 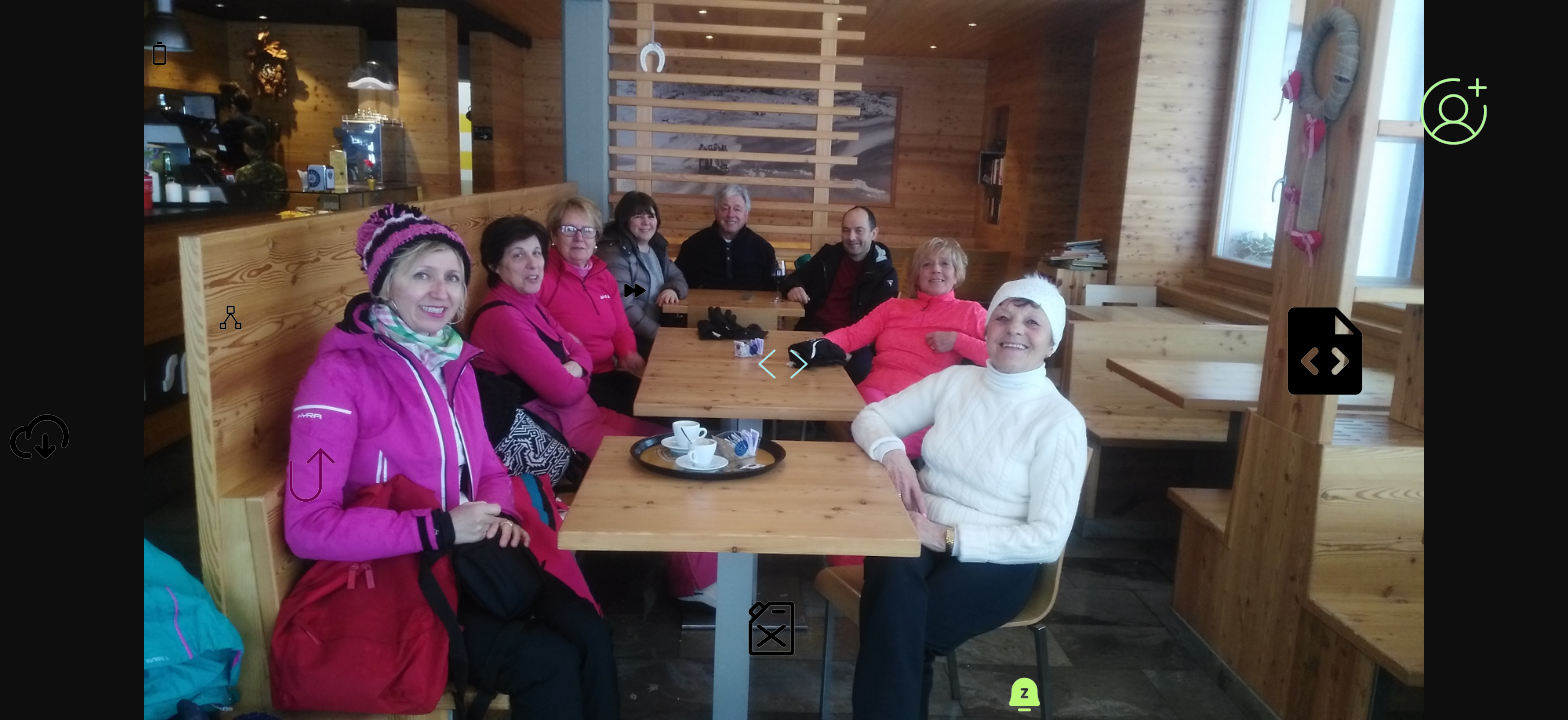 What do you see at coordinates (159, 53) in the screenshot?
I see `indicates battery is empty or depleted` at bounding box center [159, 53].